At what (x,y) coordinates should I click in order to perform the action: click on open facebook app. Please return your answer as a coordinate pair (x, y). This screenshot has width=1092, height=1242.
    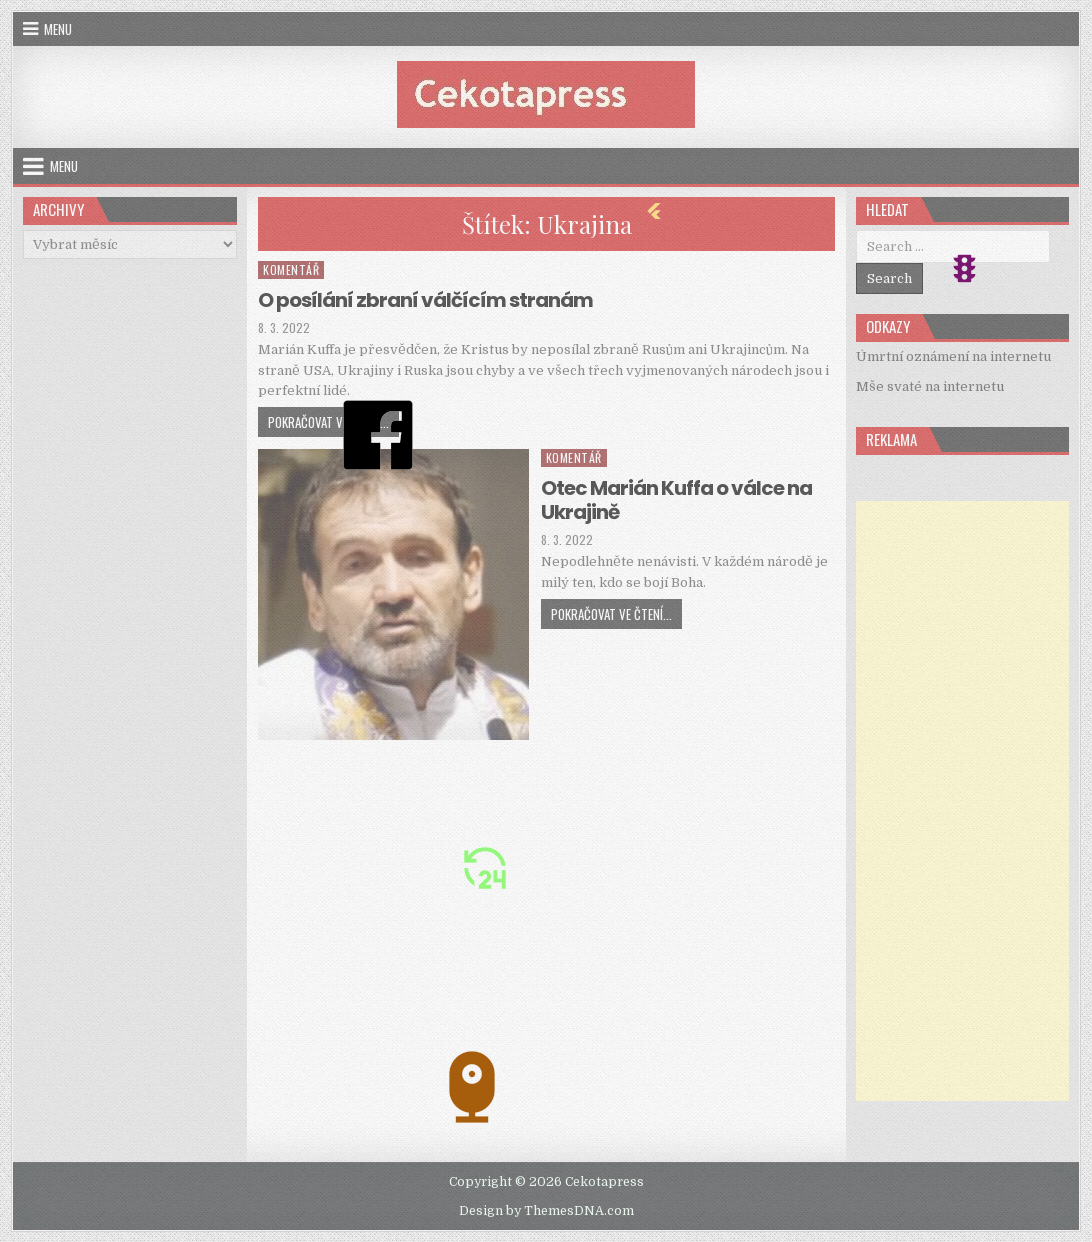
    Looking at the image, I should click on (378, 435).